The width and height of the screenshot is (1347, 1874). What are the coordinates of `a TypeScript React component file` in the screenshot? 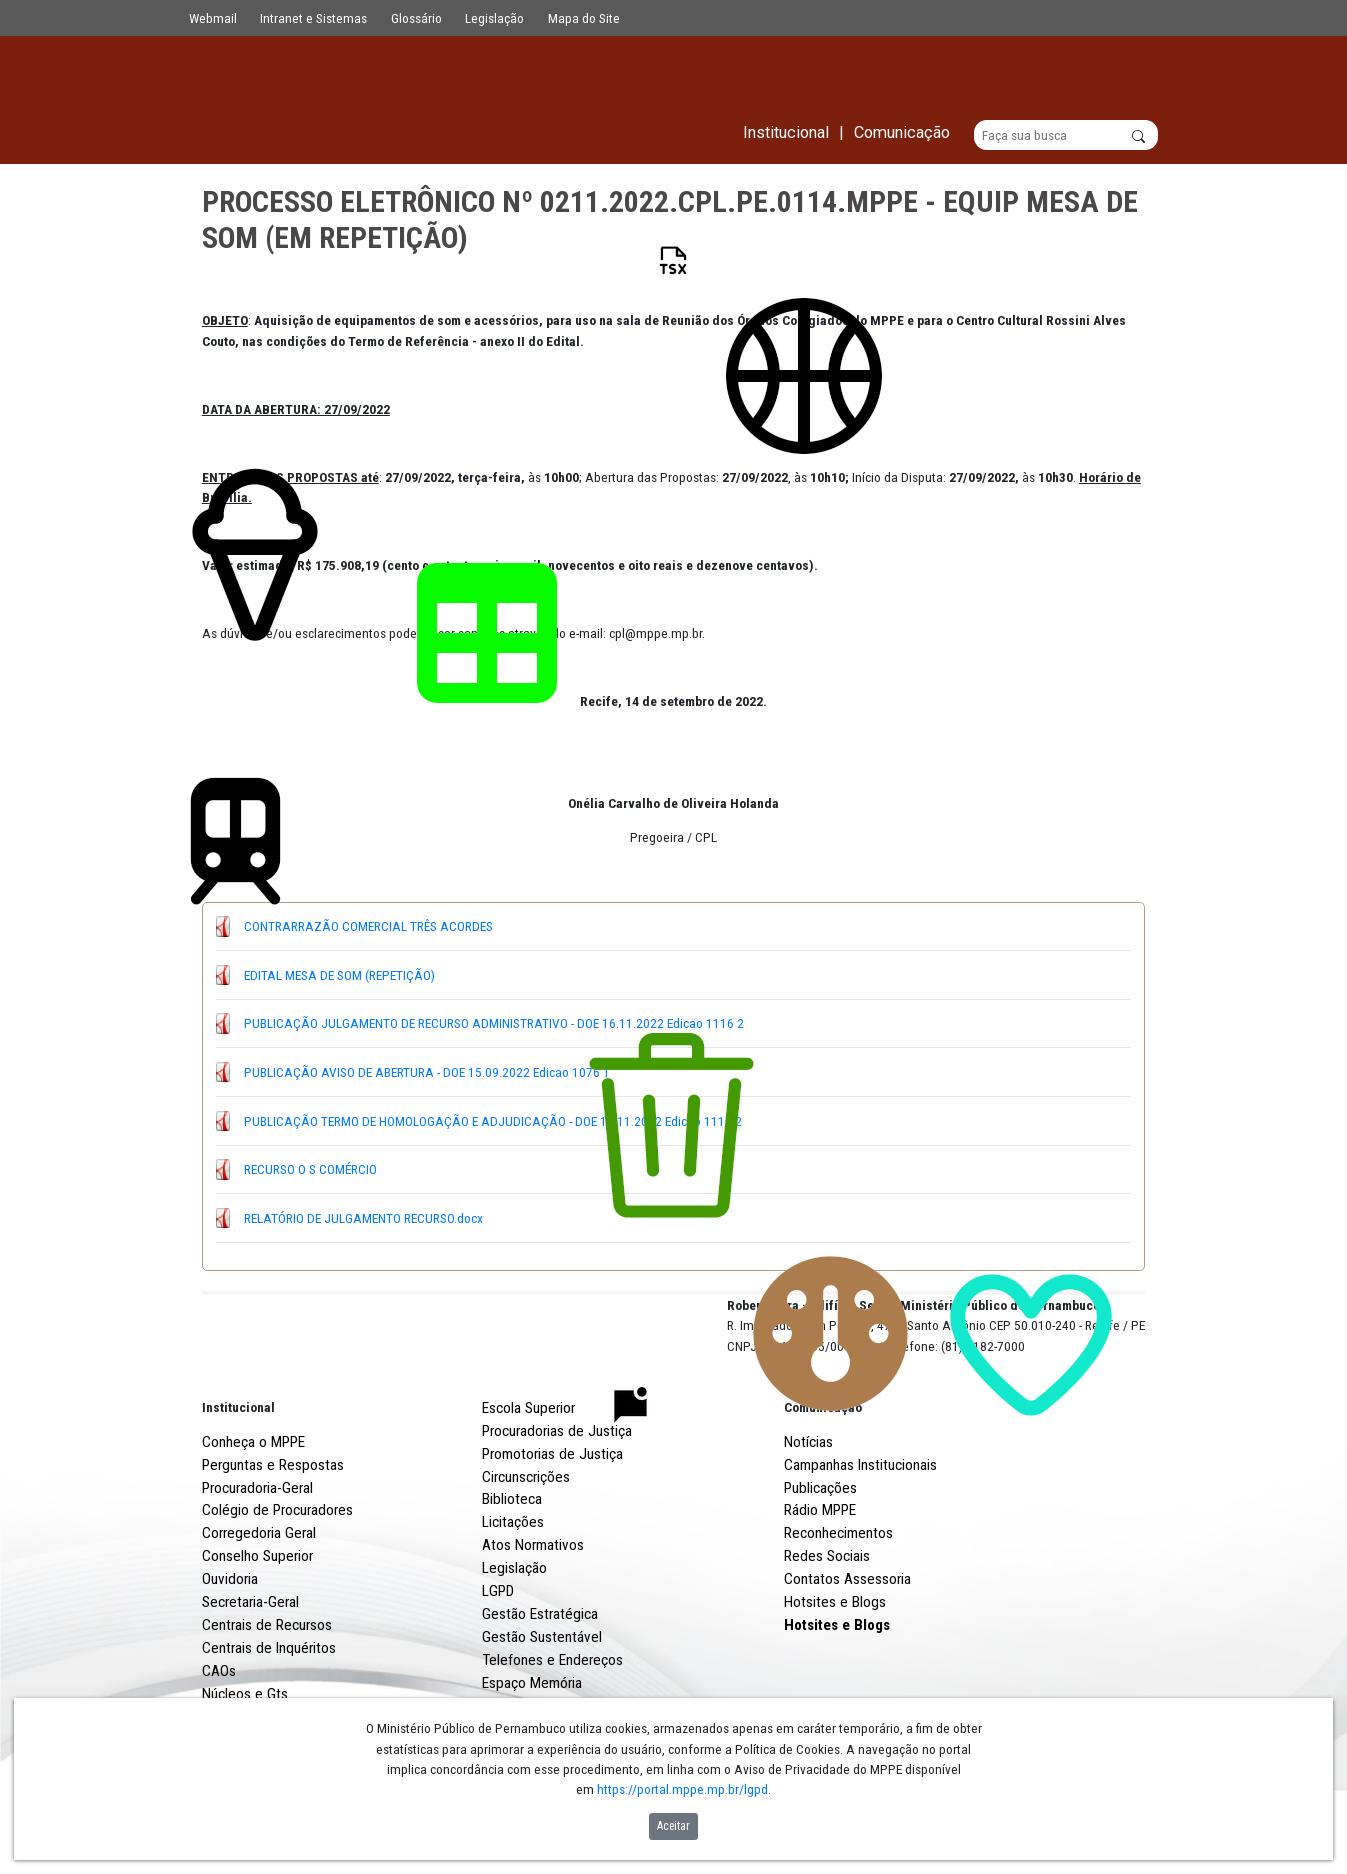 It's located at (673, 261).